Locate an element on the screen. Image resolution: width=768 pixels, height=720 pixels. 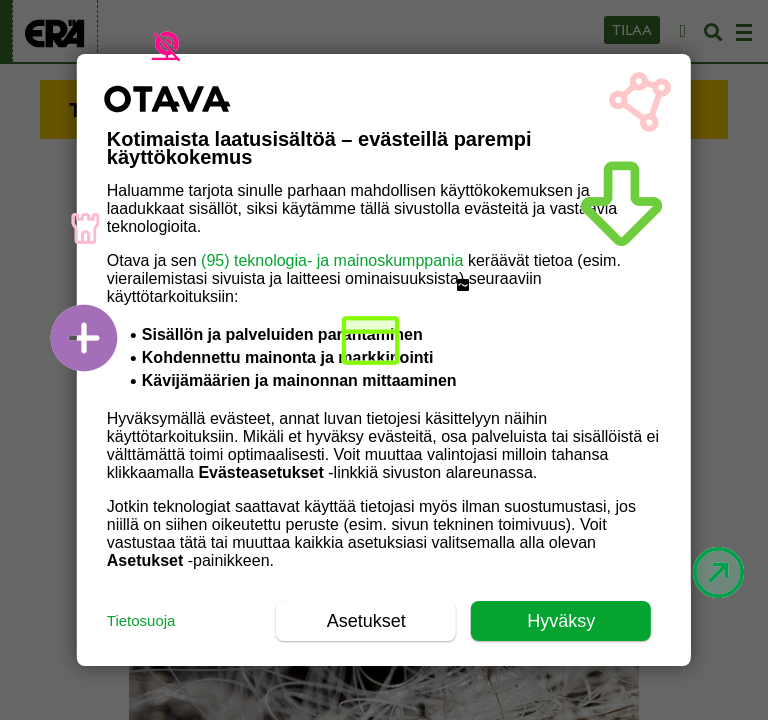
indicates approximate or similar value is located at coordinates (463, 285).